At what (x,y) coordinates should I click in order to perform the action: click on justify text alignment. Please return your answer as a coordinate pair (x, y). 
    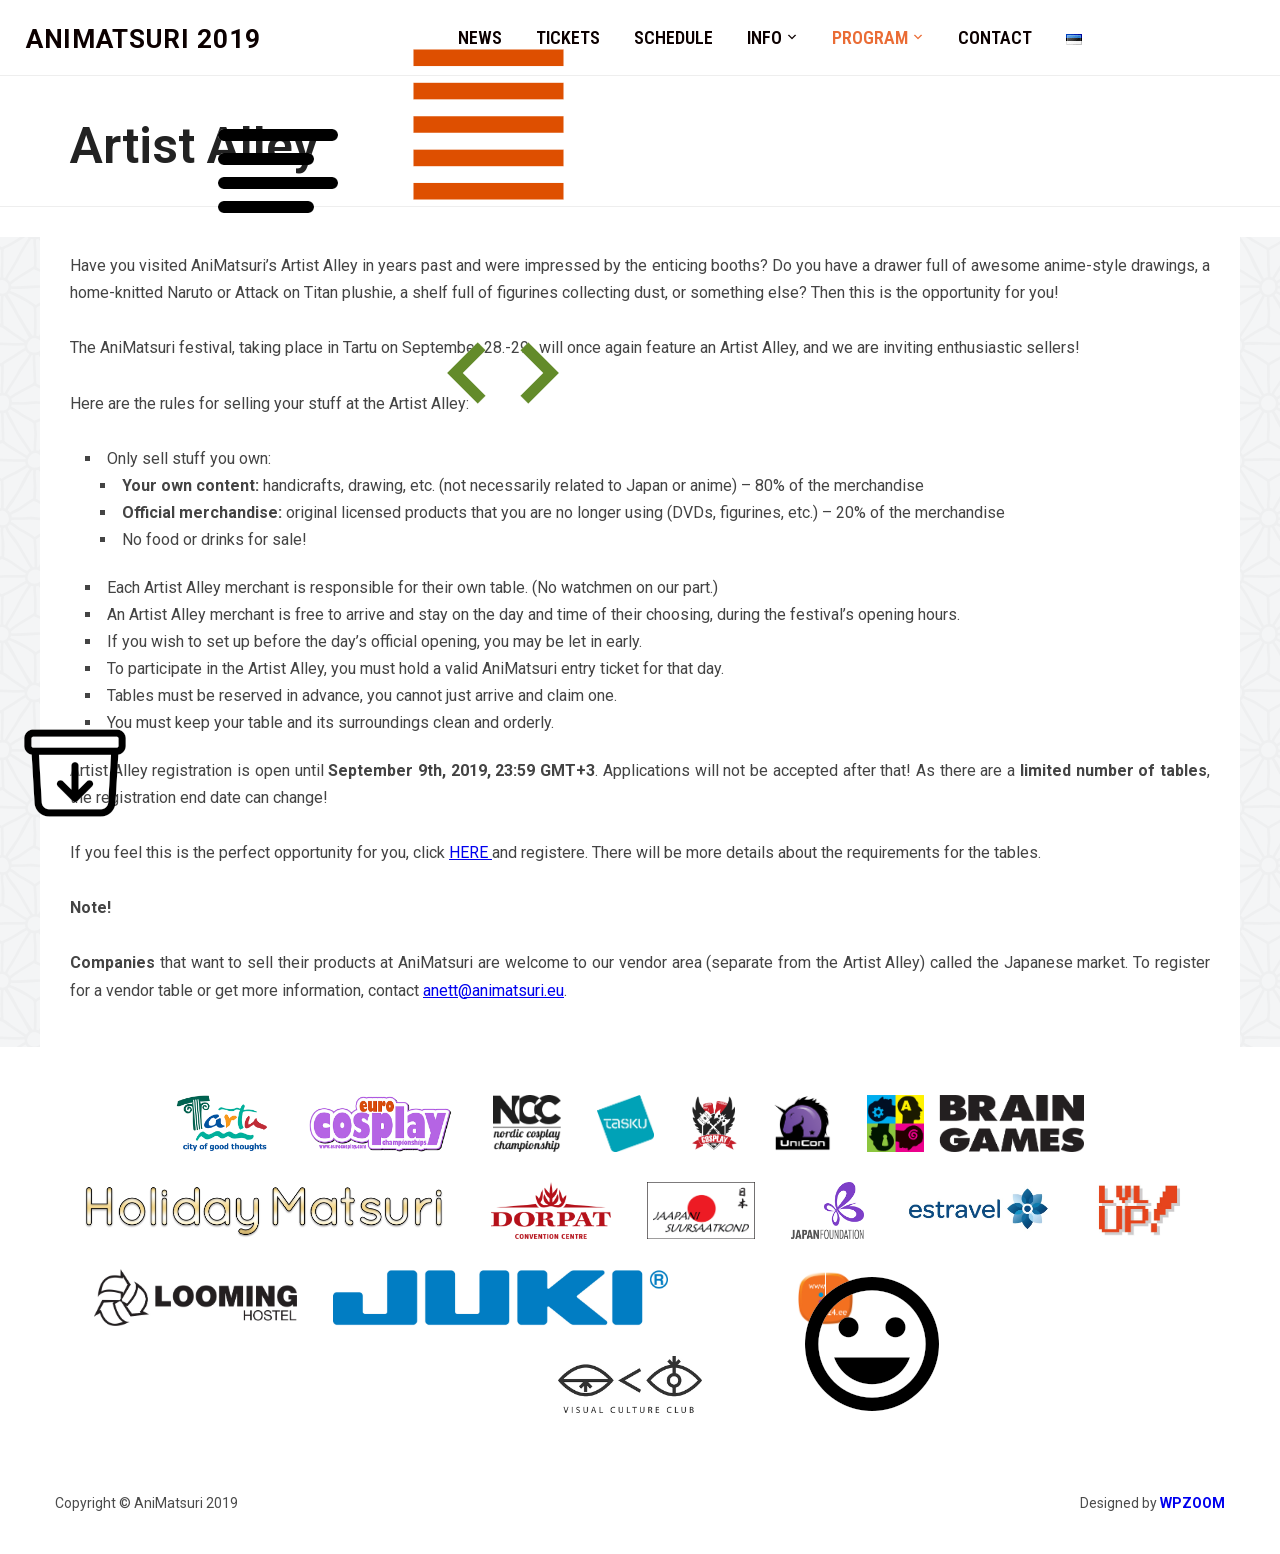
    Looking at the image, I should click on (488, 124).